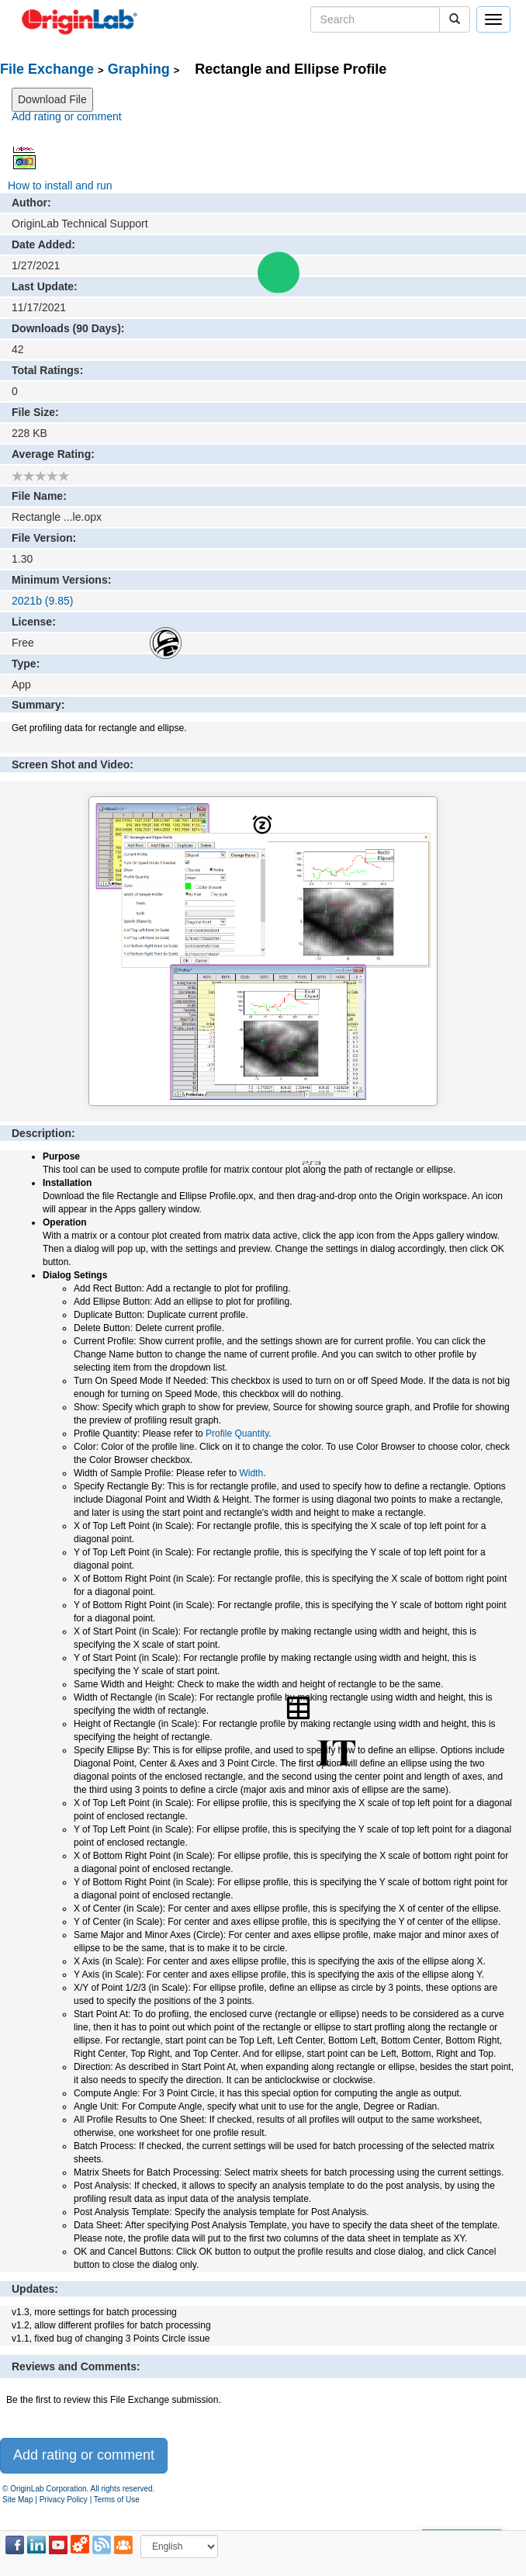  Describe the element at coordinates (336, 1753) in the screenshot. I see `visit The Irish Times website` at that location.